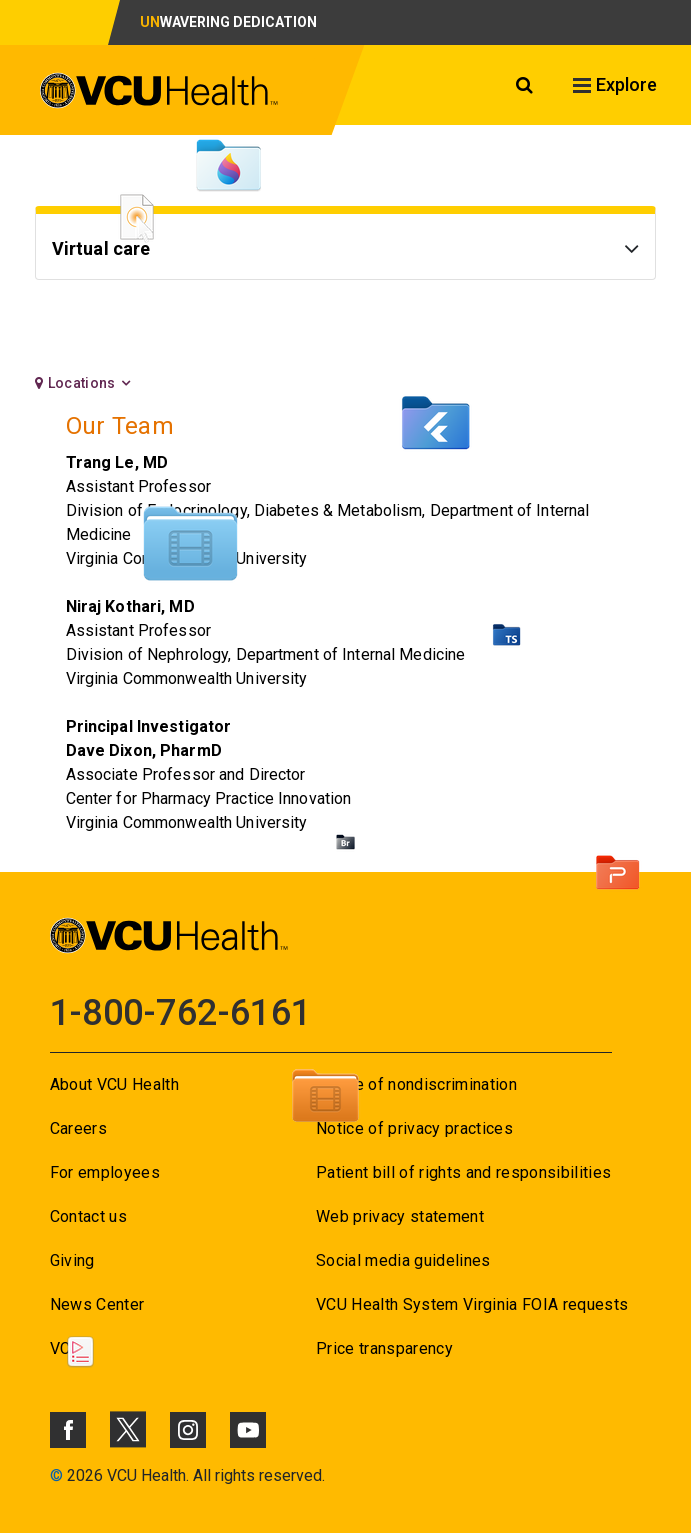 This screenshot has width=691, height=1533. Describe the element at coordinates (506, 635) in the screenshot. I see `open typescript project files folder` at that location.